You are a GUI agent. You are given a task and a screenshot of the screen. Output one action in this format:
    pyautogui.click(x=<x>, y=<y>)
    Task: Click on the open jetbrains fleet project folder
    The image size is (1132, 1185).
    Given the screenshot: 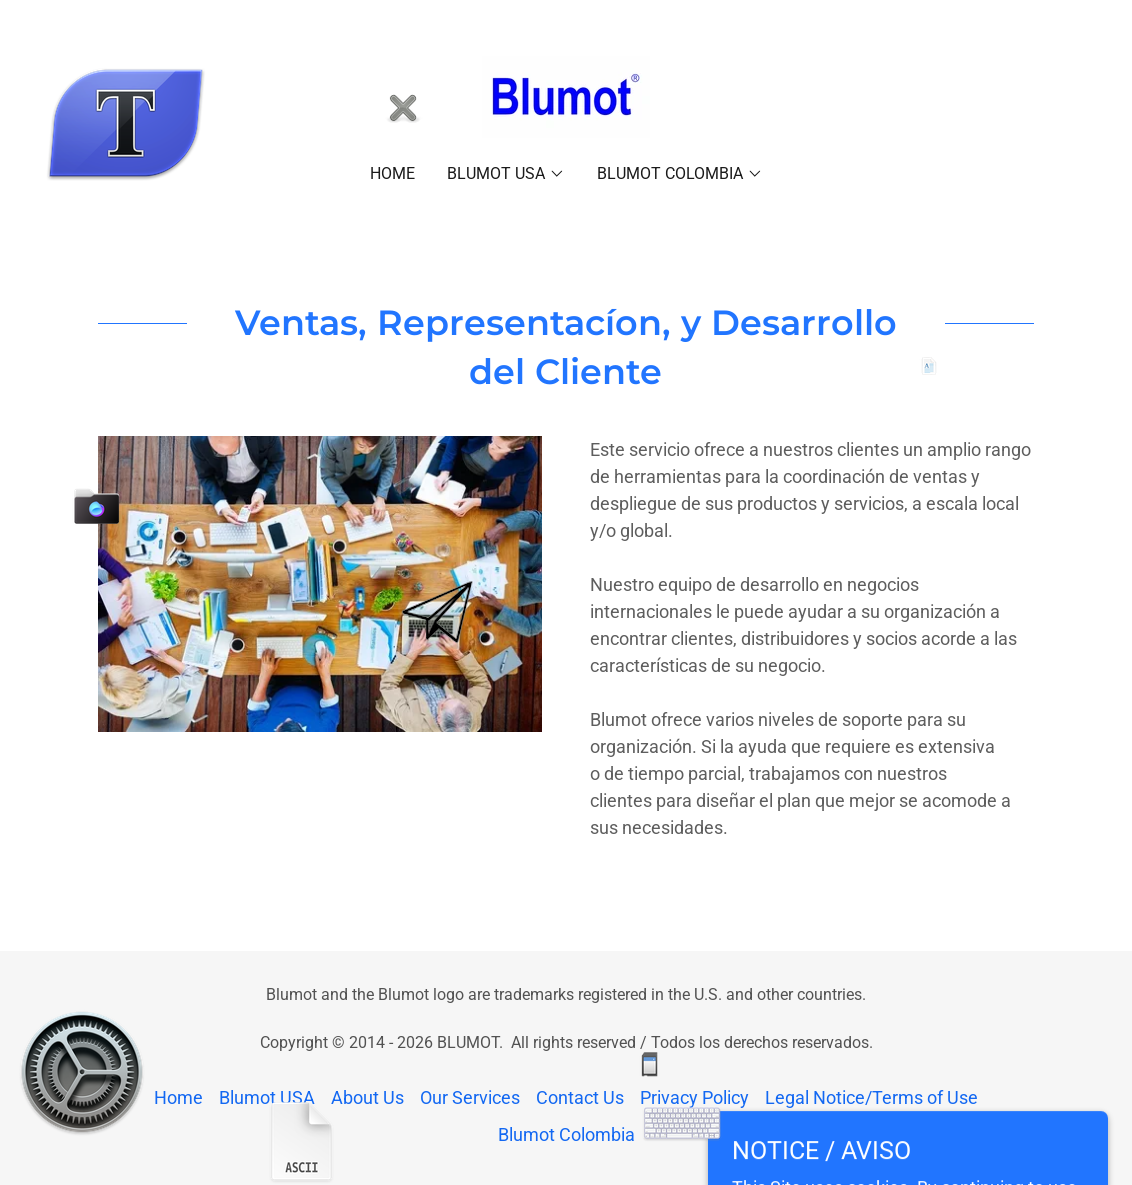 What is the action you would take?
    pyautogui.click(x=96, y=507)
    